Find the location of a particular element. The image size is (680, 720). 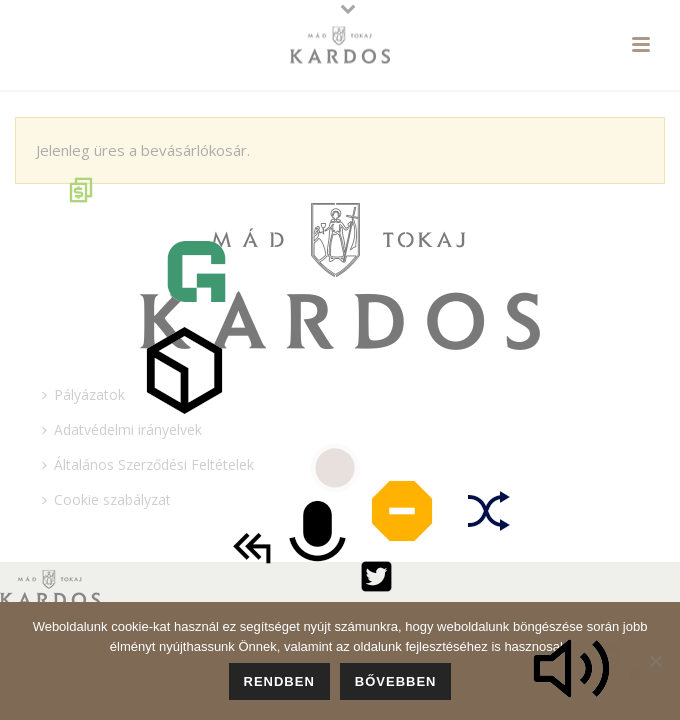

open box app or package tracking is located at coordinates (184, 370).